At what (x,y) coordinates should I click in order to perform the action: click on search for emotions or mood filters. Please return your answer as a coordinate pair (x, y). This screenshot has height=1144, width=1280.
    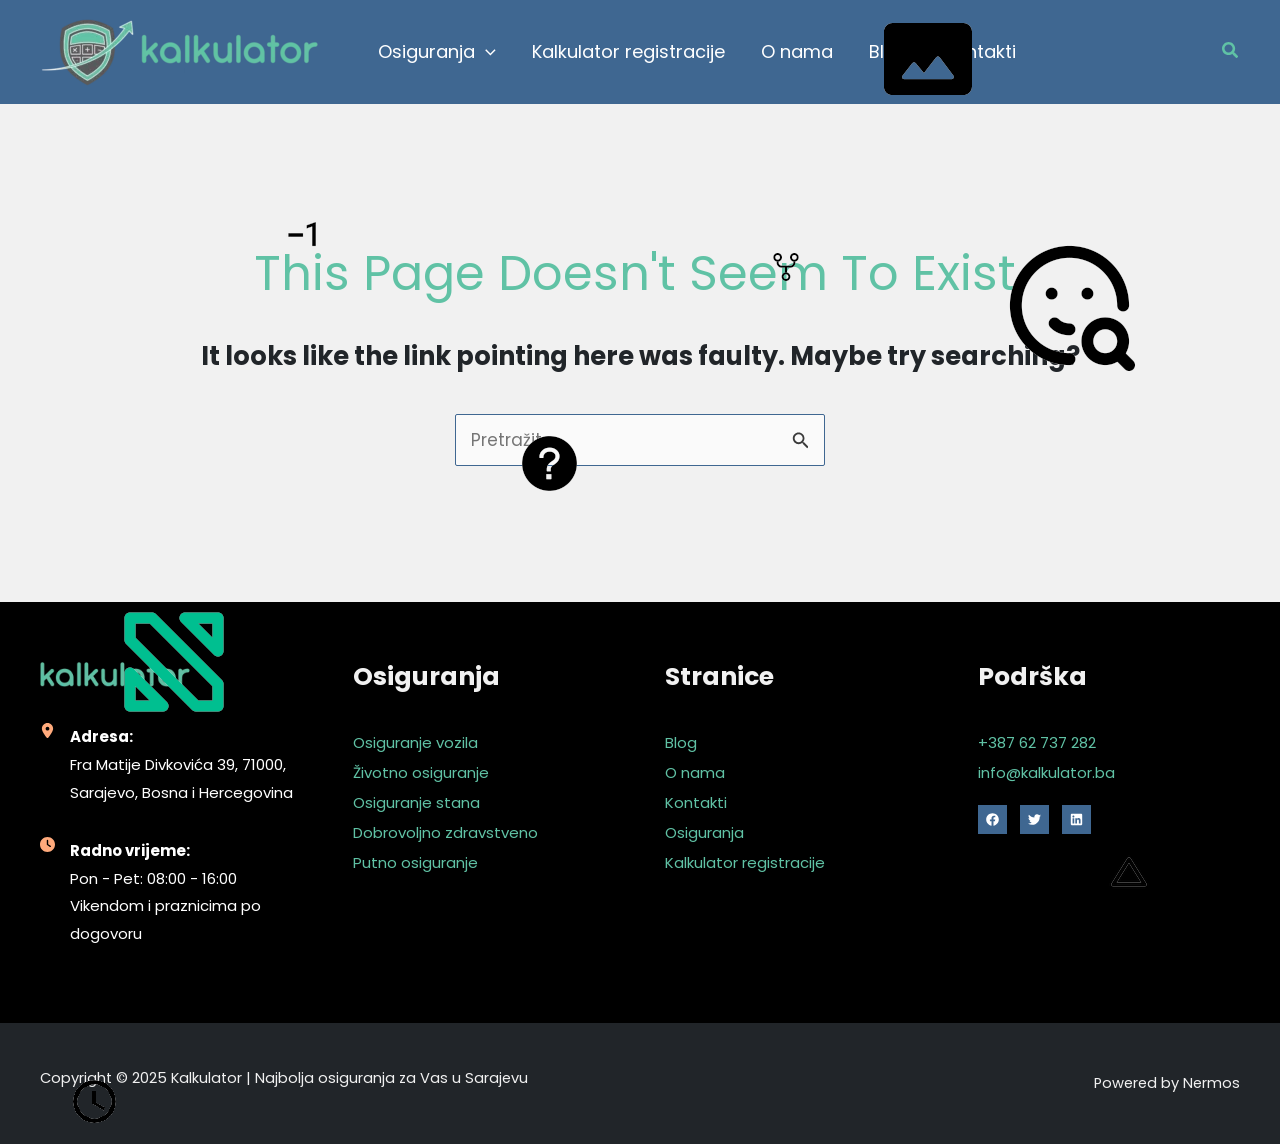
    Looking at the image, I should click on (1069, 305).